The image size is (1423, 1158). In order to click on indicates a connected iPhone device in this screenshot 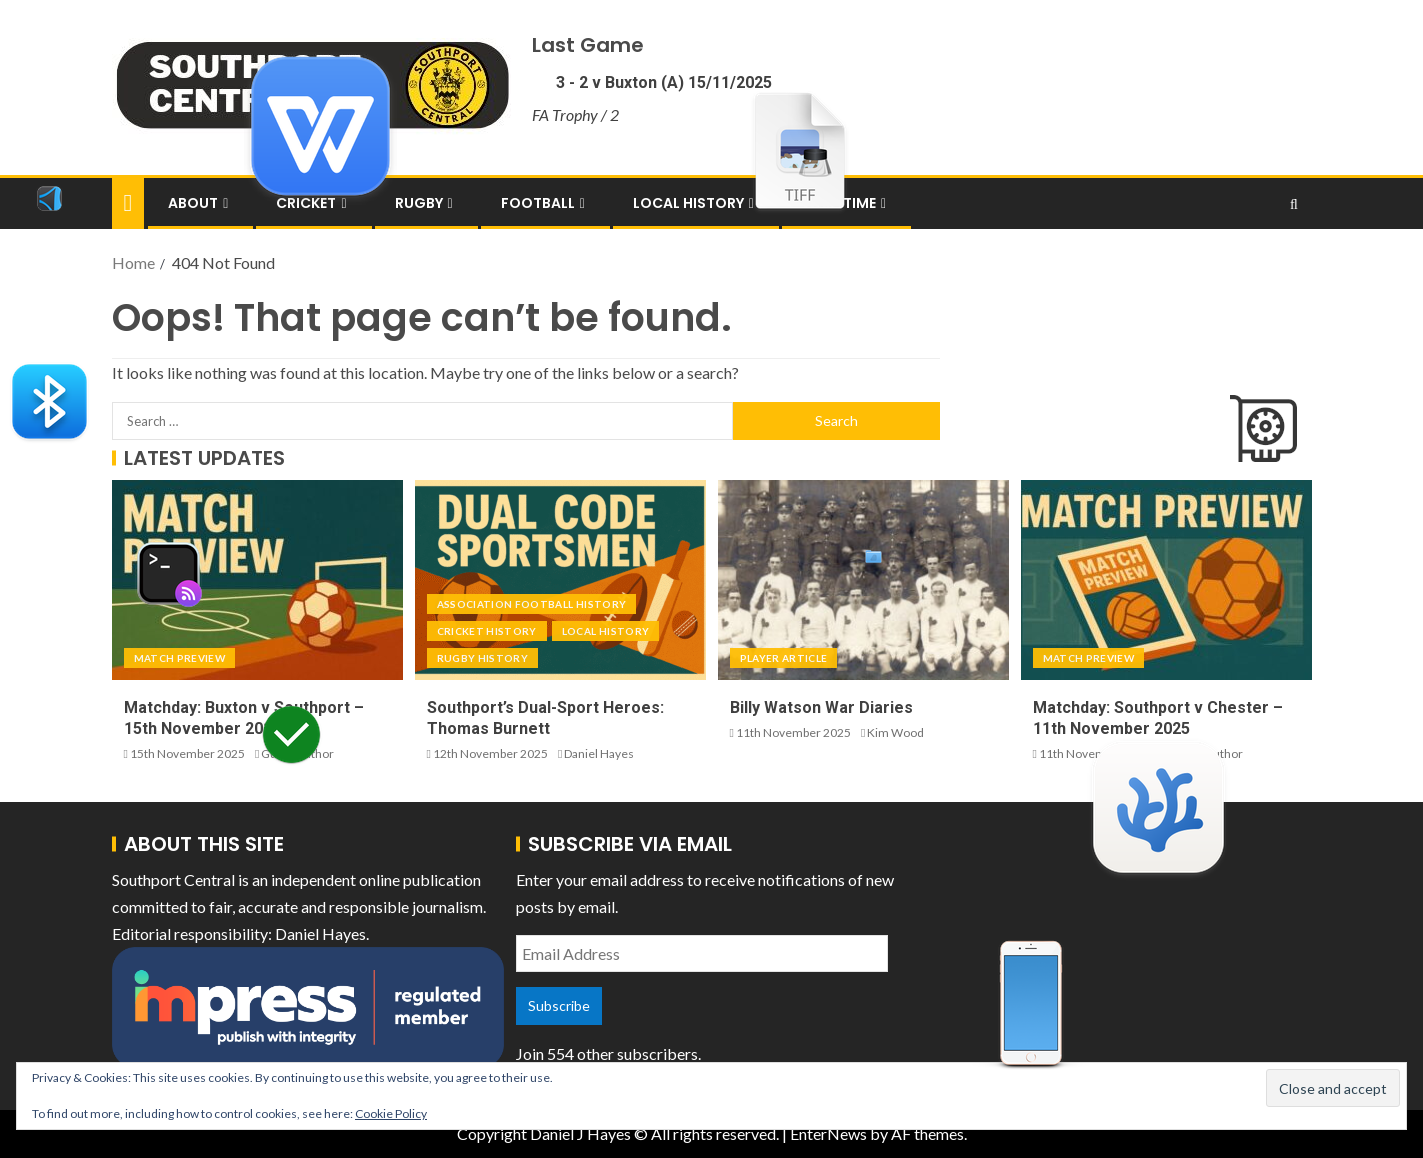, I will do `click(1031, 1005)`.